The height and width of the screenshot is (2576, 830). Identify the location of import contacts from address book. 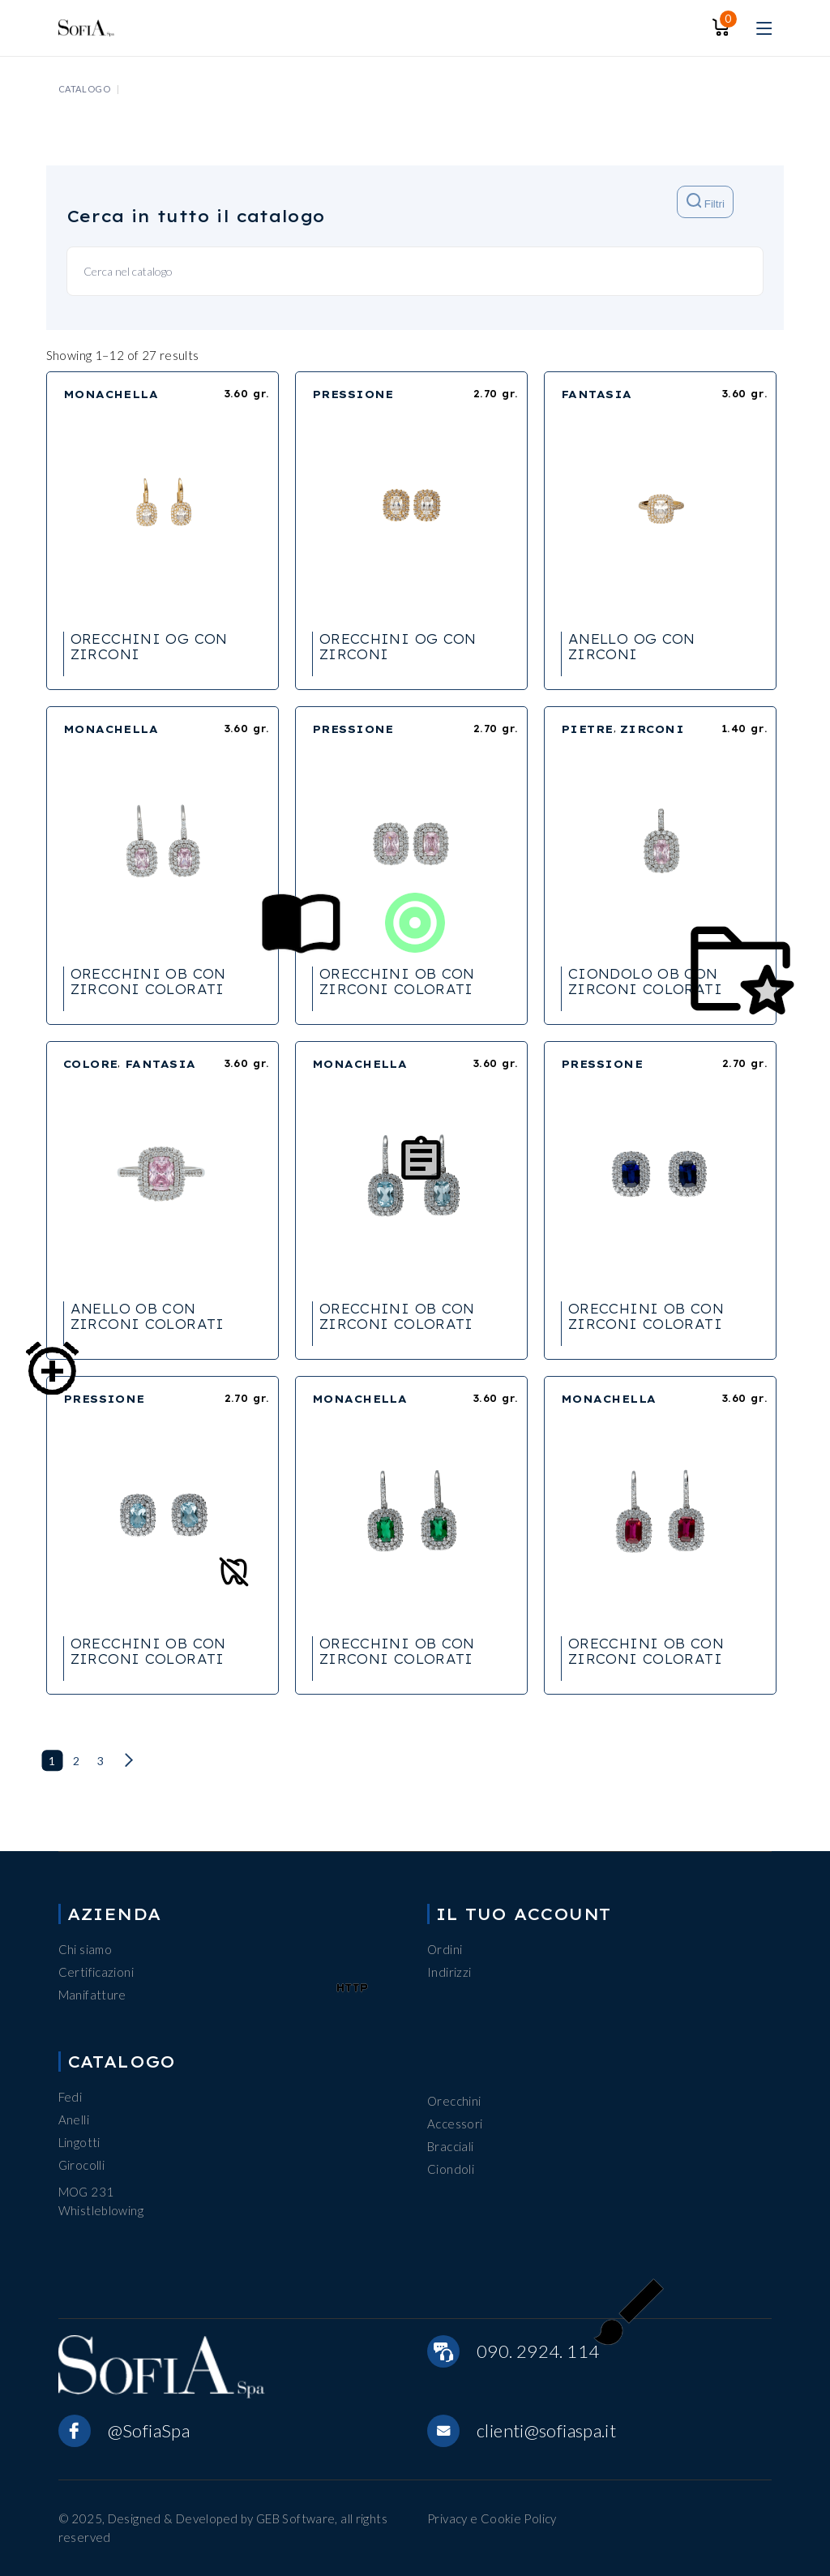
(301, 920).